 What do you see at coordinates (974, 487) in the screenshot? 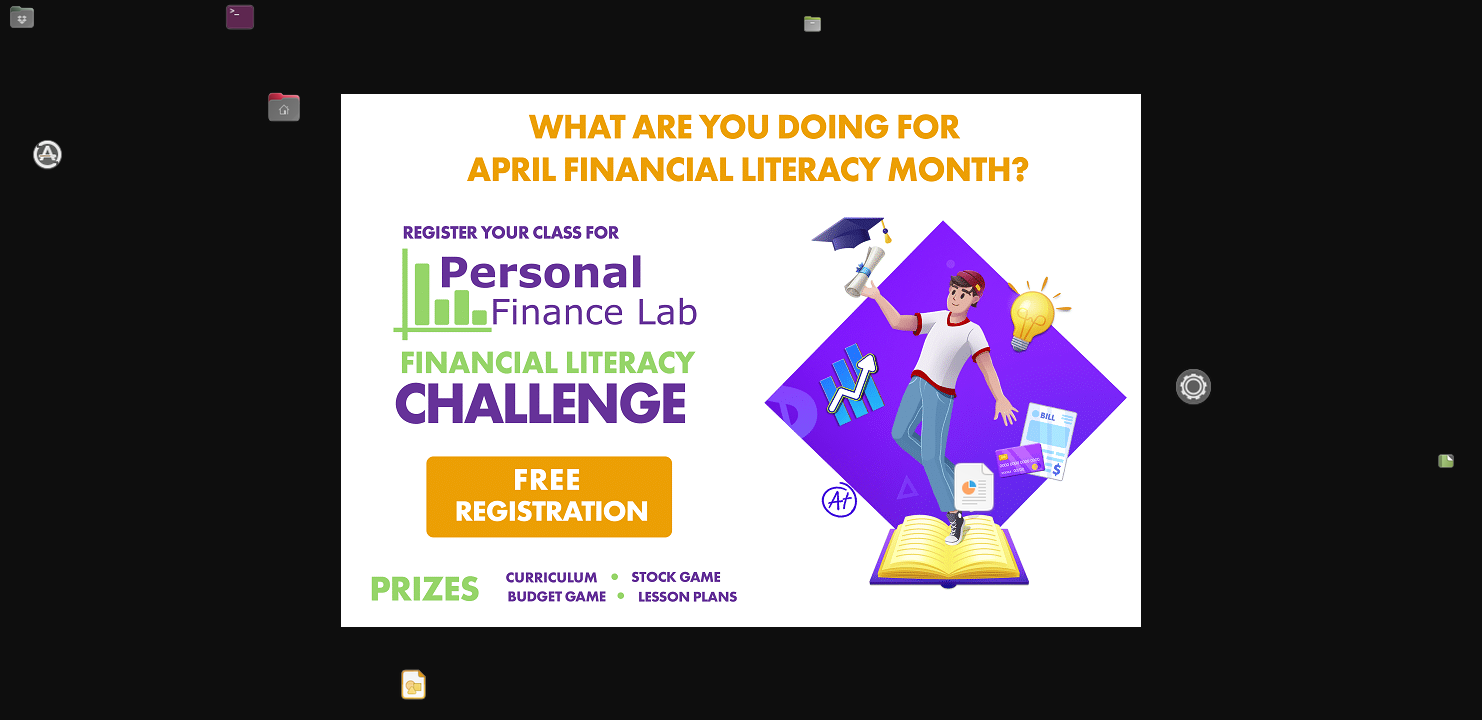
I see `open a presentation file` at bounding box center [974, 487].